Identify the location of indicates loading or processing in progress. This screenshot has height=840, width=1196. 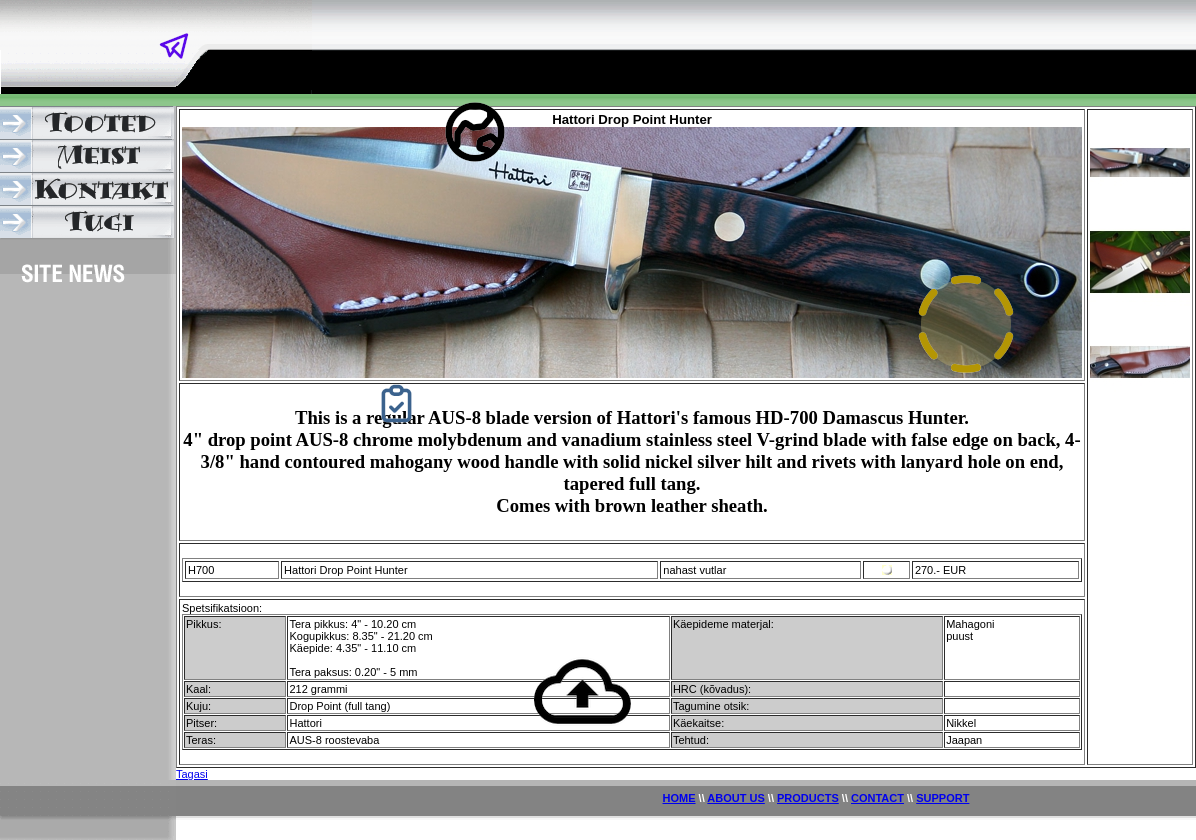
(966, 324).